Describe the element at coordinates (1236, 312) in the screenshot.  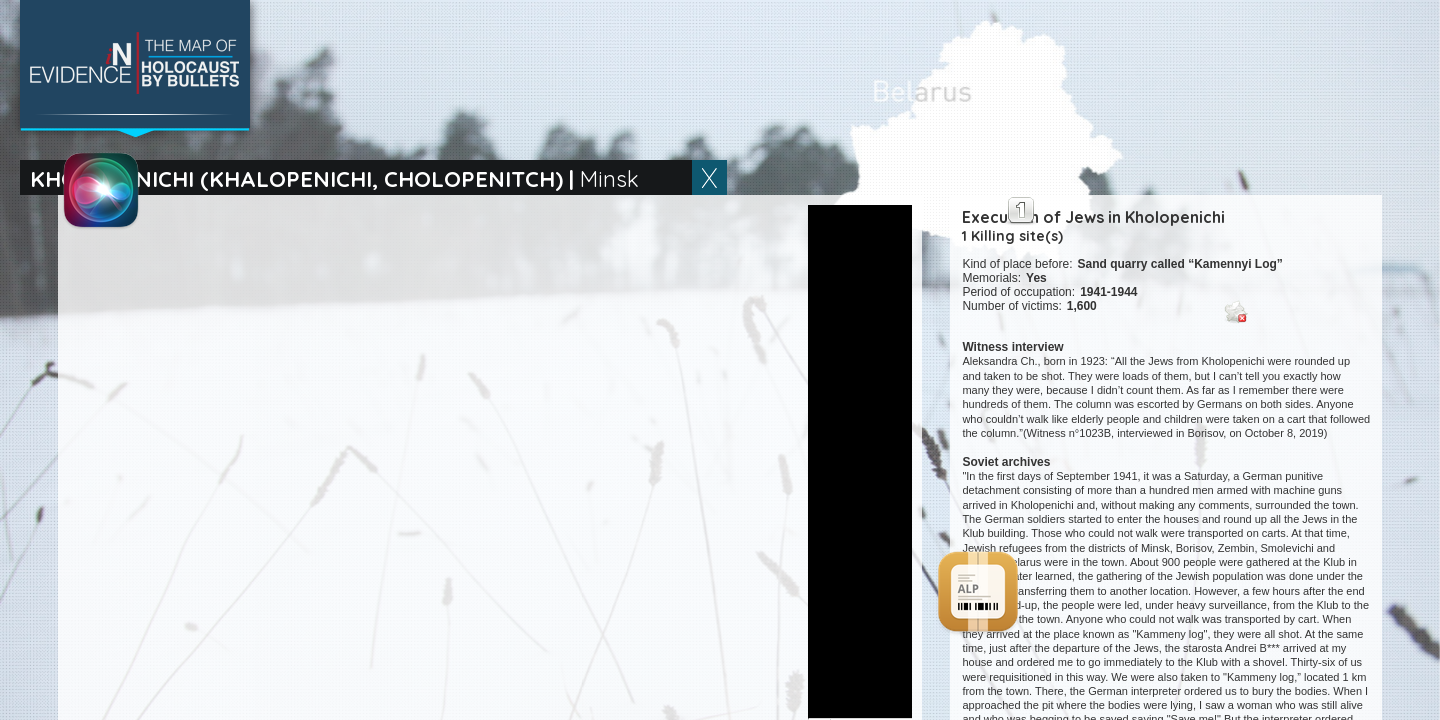
I see `mark email as not junk` at that location.